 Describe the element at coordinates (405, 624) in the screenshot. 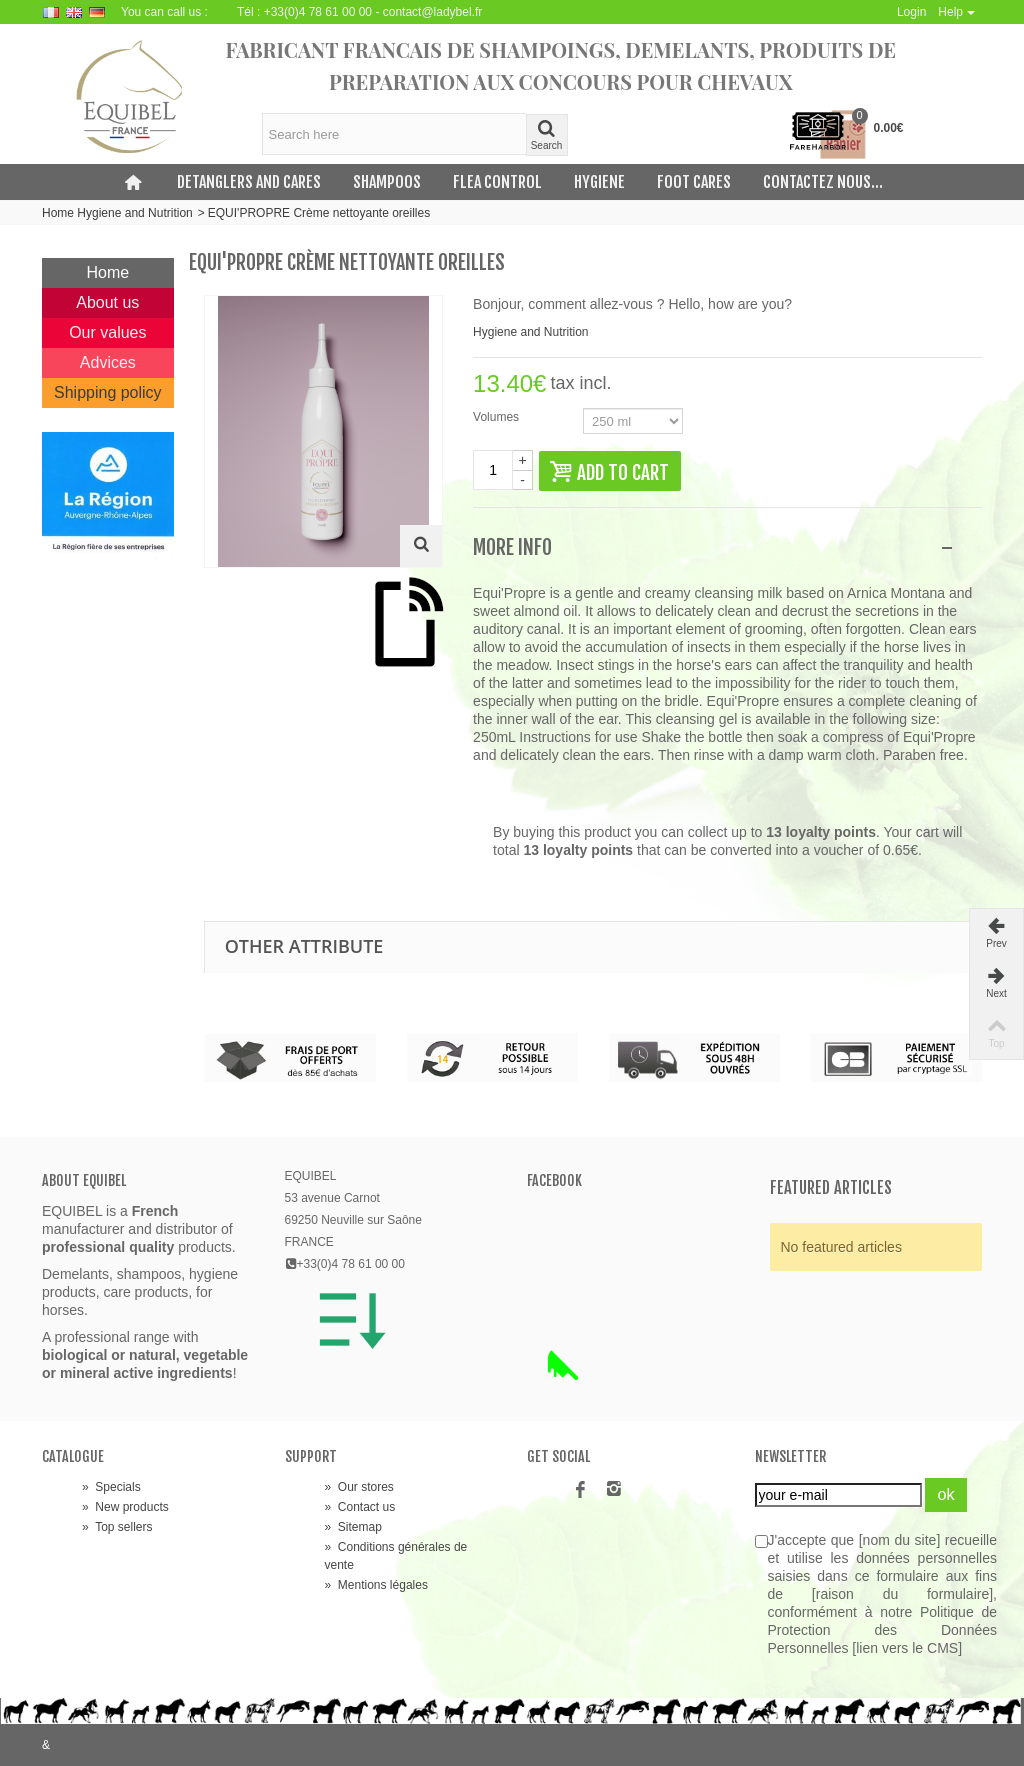

I see `enable mobile hotspot` at that location.